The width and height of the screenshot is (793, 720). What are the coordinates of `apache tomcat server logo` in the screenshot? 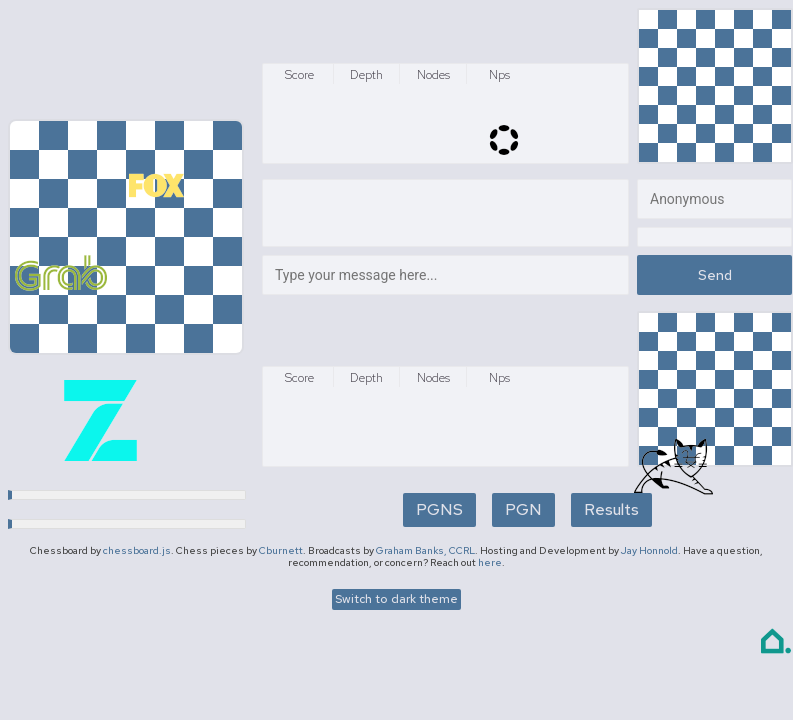 It's located at (673, 466).